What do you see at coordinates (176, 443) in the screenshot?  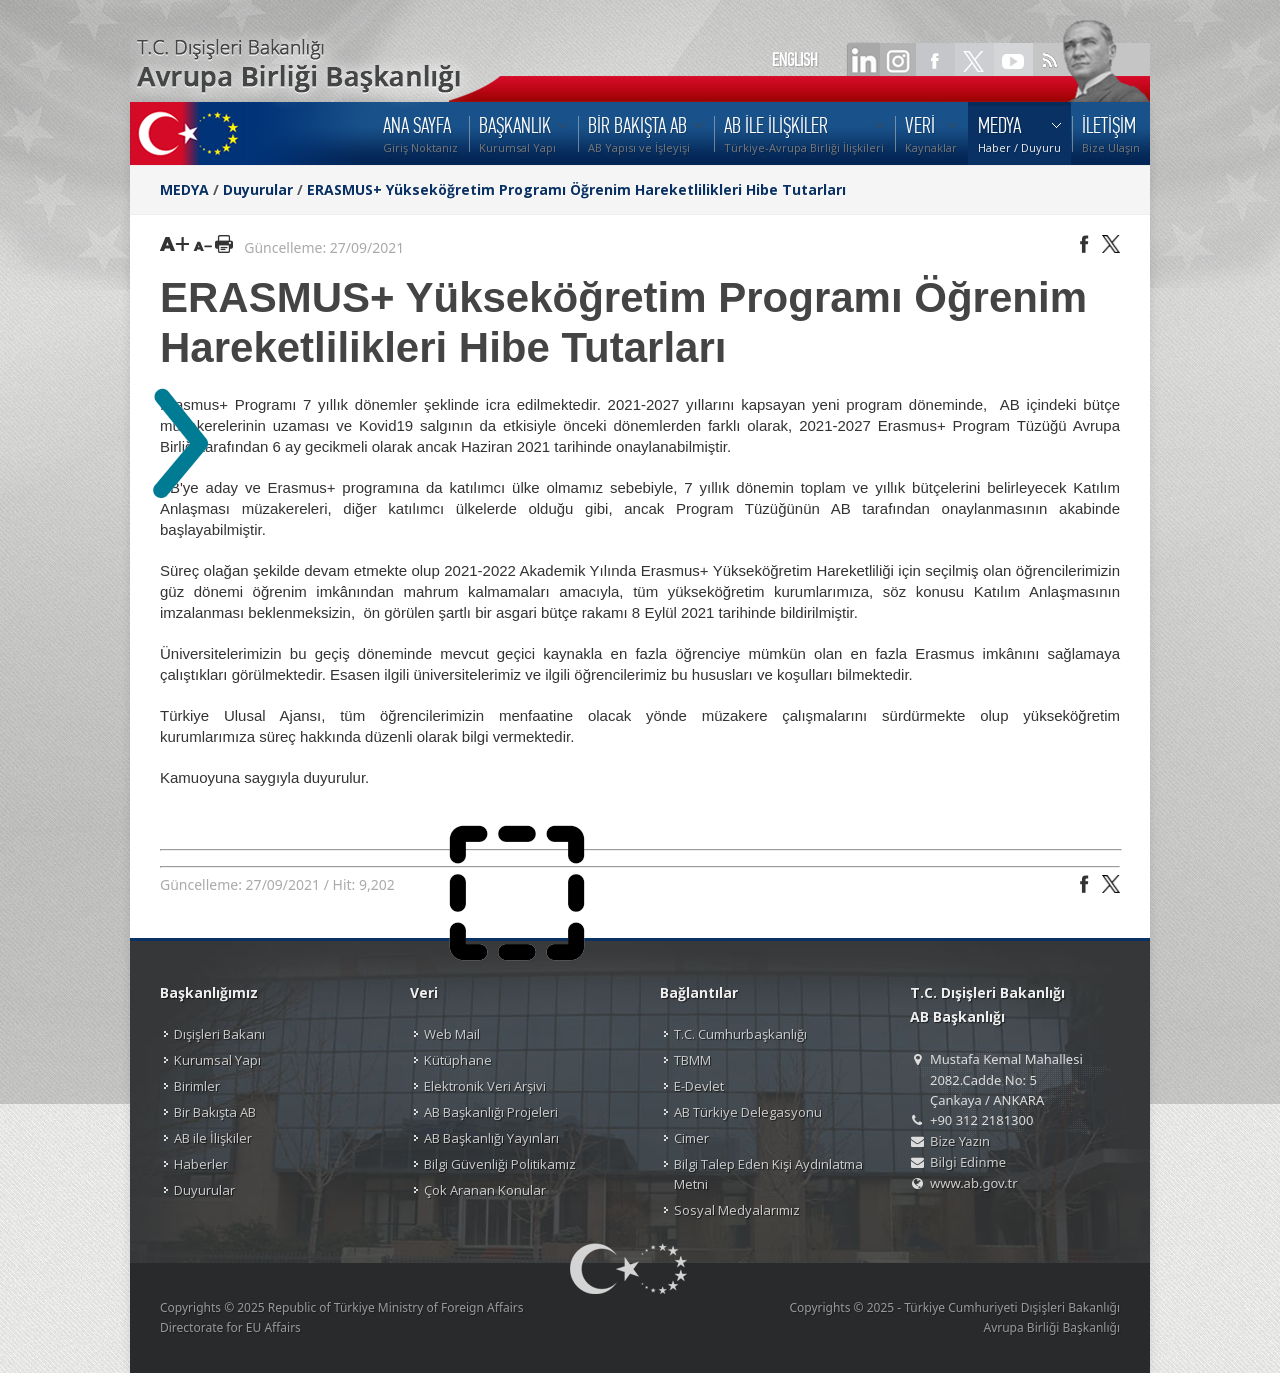 I see `navigate to the next item or screen` at bounding box center [176, 443].